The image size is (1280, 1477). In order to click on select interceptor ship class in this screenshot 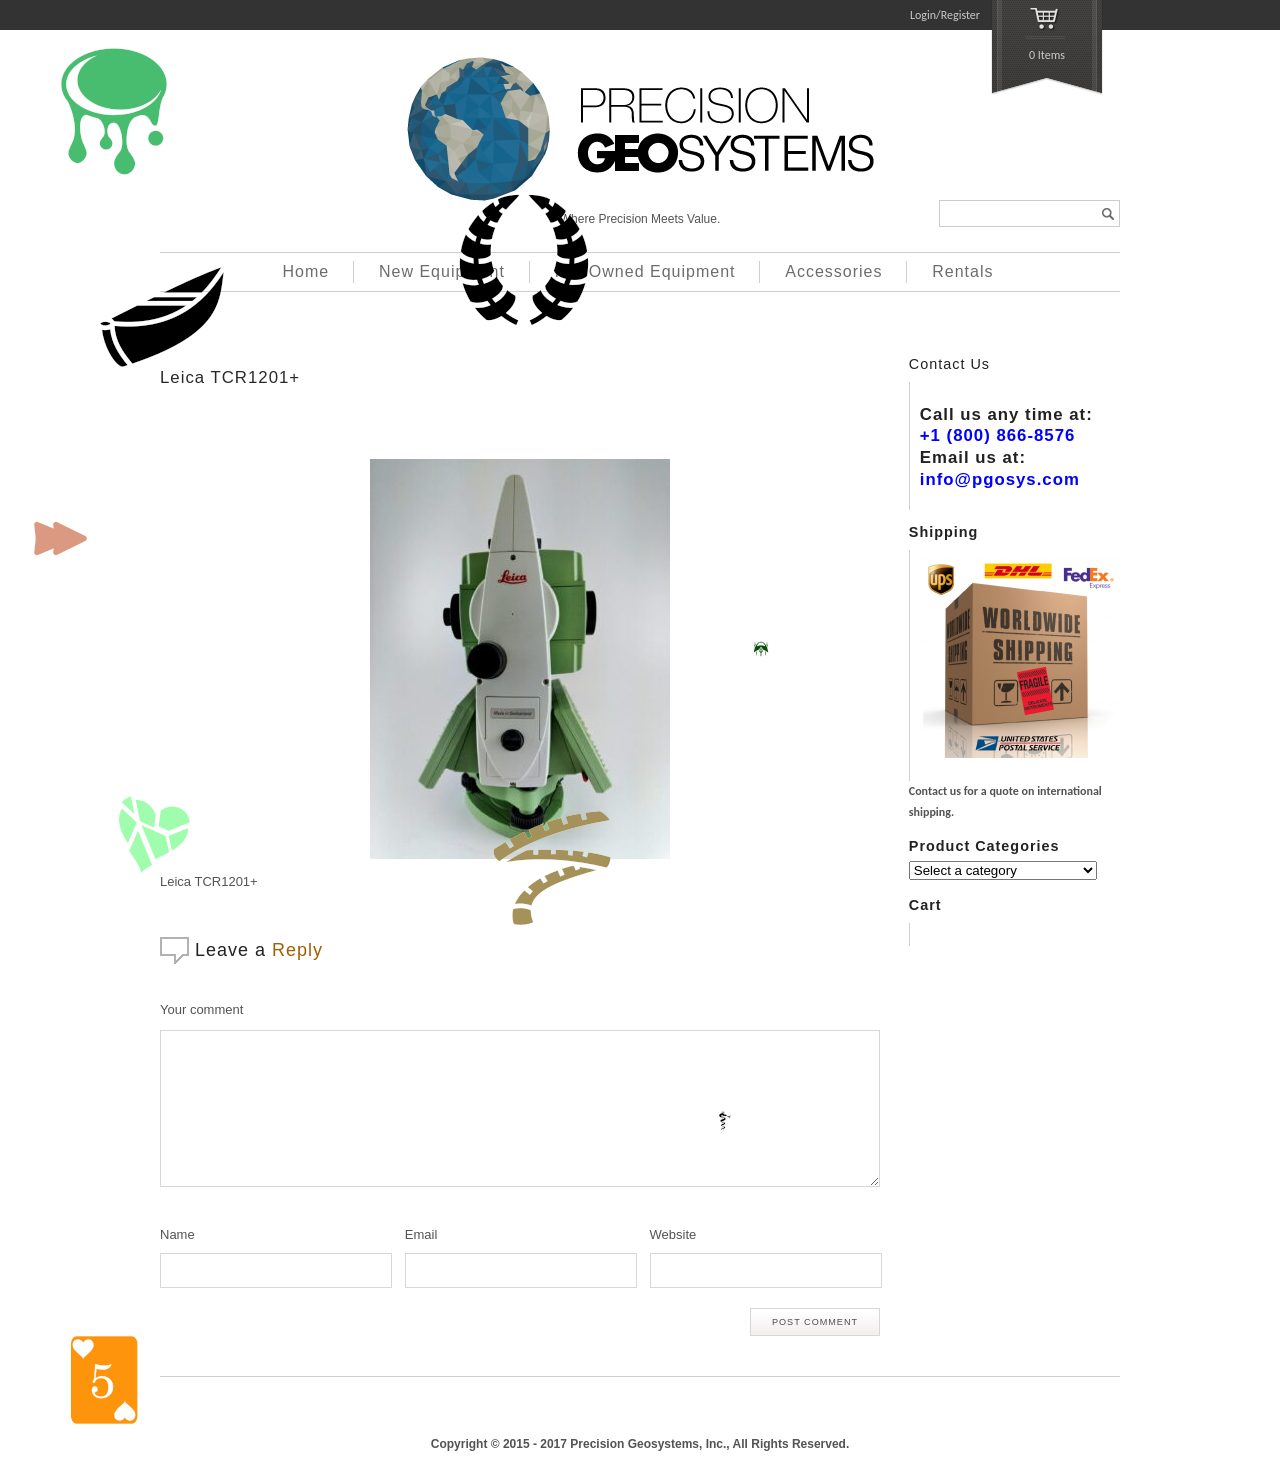, I will do `click(761, 649)`.